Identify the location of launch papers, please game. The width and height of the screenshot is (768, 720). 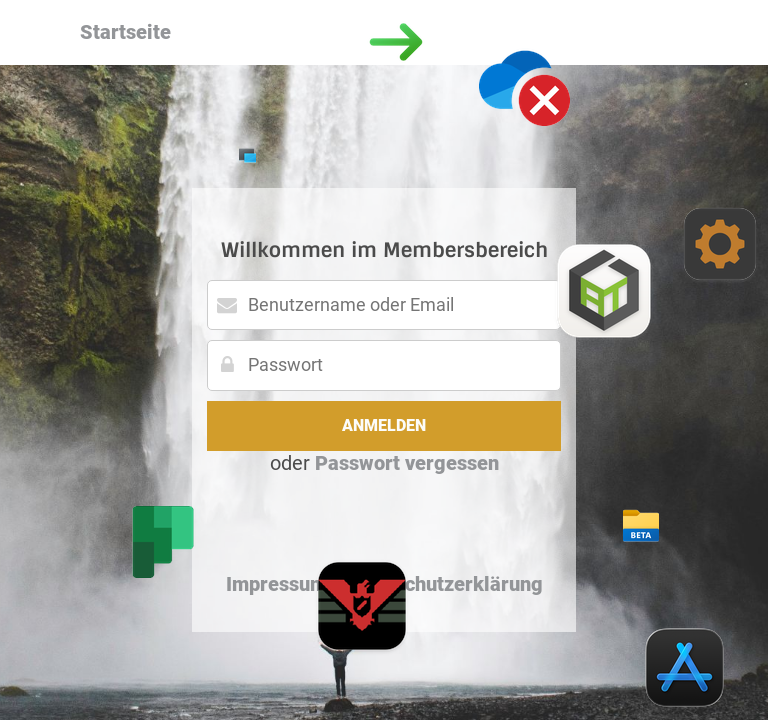
(362, 606).